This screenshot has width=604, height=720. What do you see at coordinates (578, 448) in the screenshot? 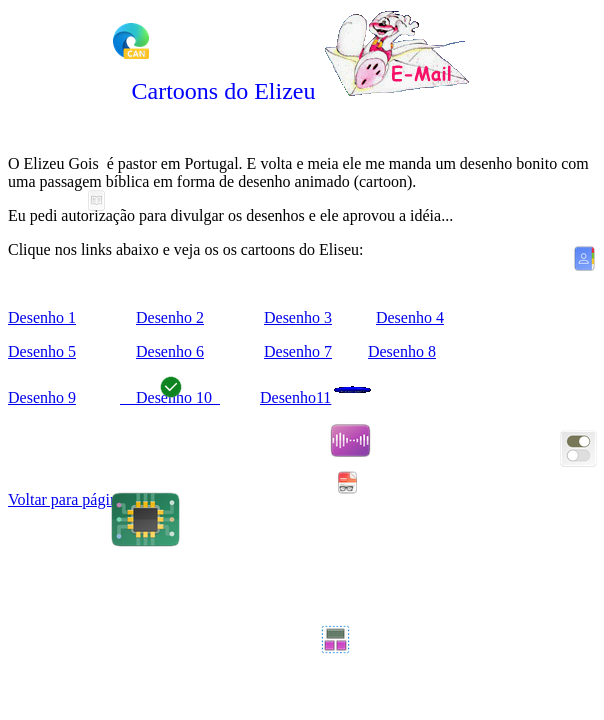
I see `open system tweaks or customization settings` at bounding box center [578, 448].